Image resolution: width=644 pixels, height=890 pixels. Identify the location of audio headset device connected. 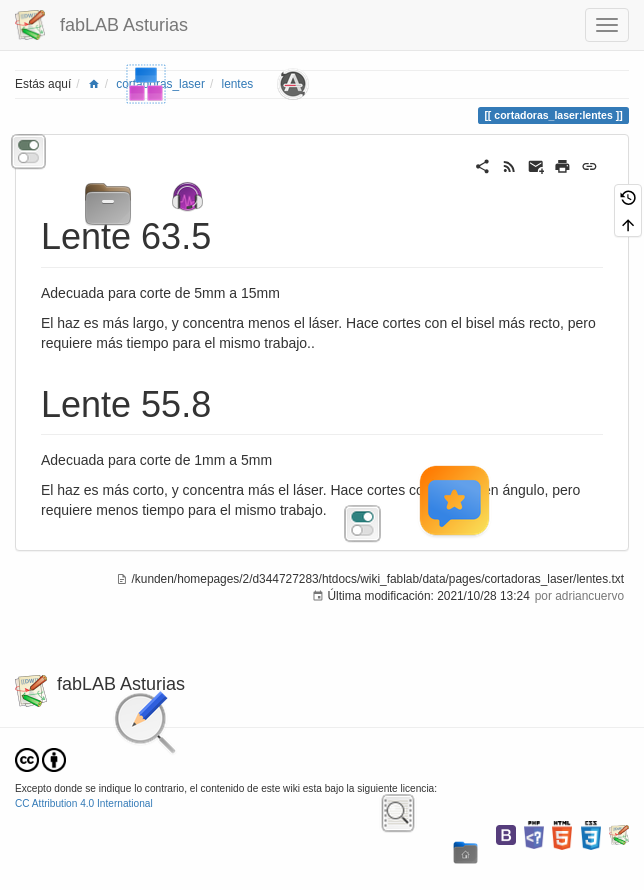
(187, 196).